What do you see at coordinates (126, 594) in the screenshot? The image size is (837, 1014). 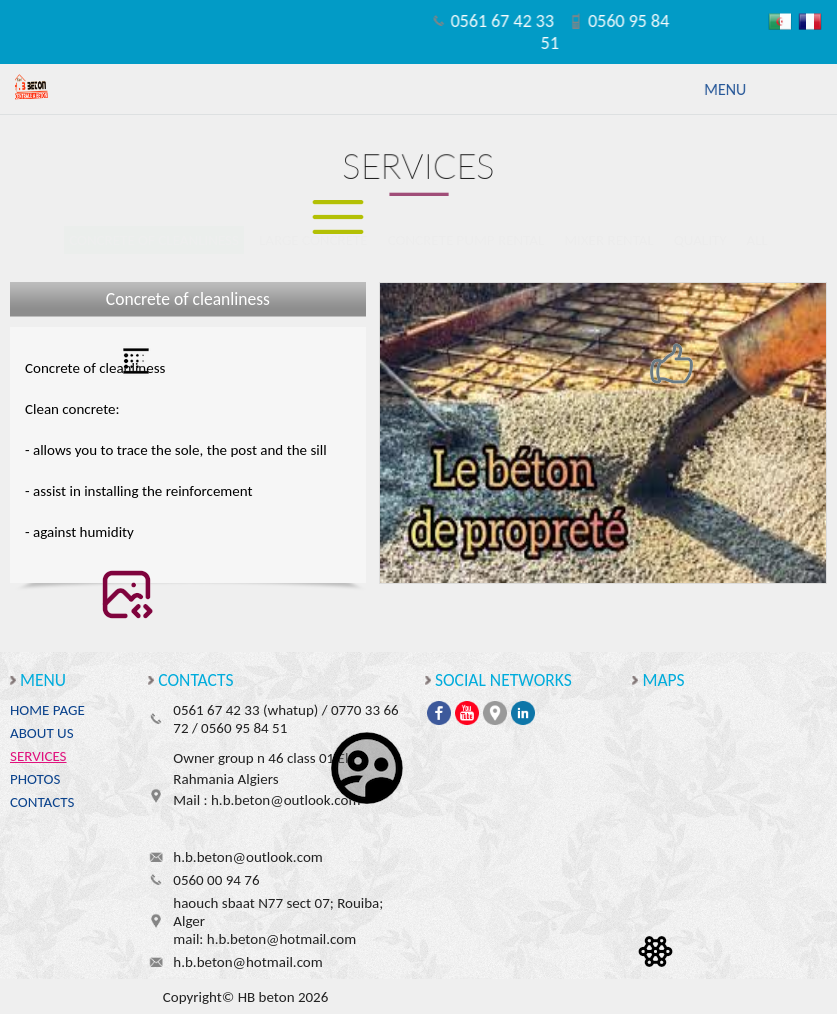 I see `view or edit image source code` at bounding box center [126, 594].